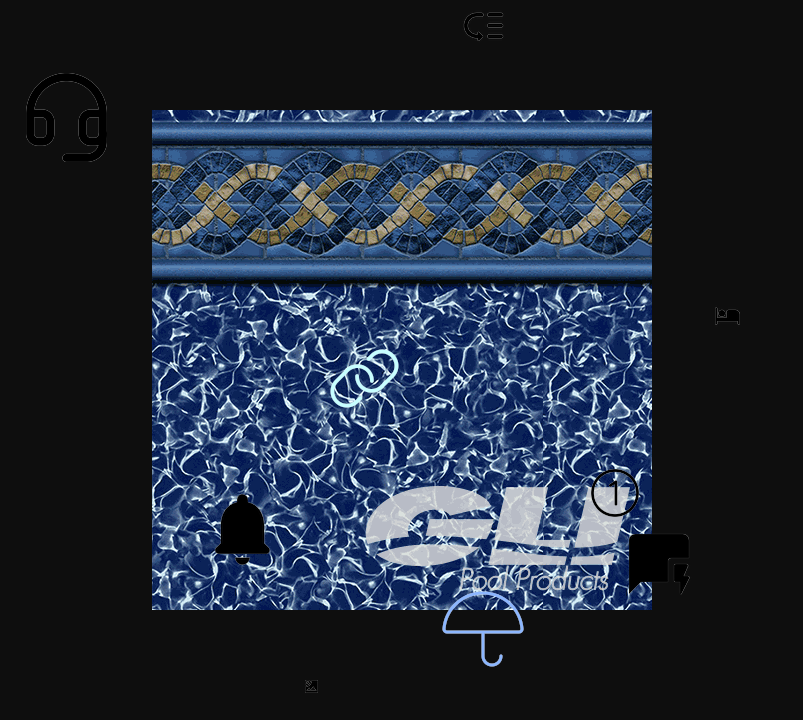 Image resolution: width=803 pixels, height=720 pixels. Describe the element at coordinates (615, 493) in the screenshot. I see `indicates the first step in a process or sequence` at that location.